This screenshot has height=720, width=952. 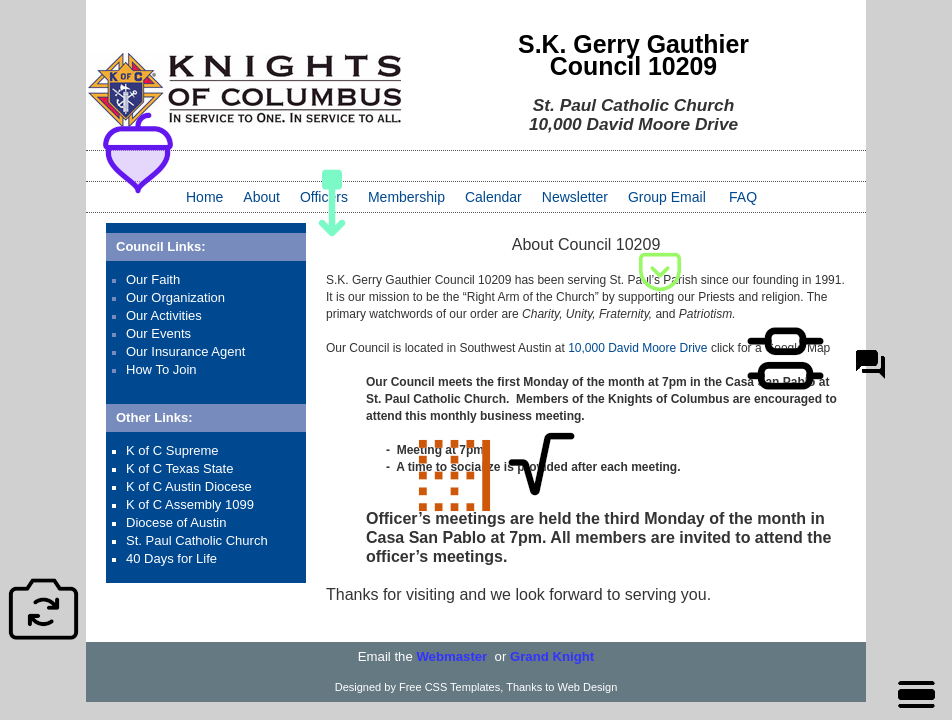 What do you see at coordinates (660, 272) in the screenshot?
I see `save to pocket for later reading` at bounding box center [660, 272].